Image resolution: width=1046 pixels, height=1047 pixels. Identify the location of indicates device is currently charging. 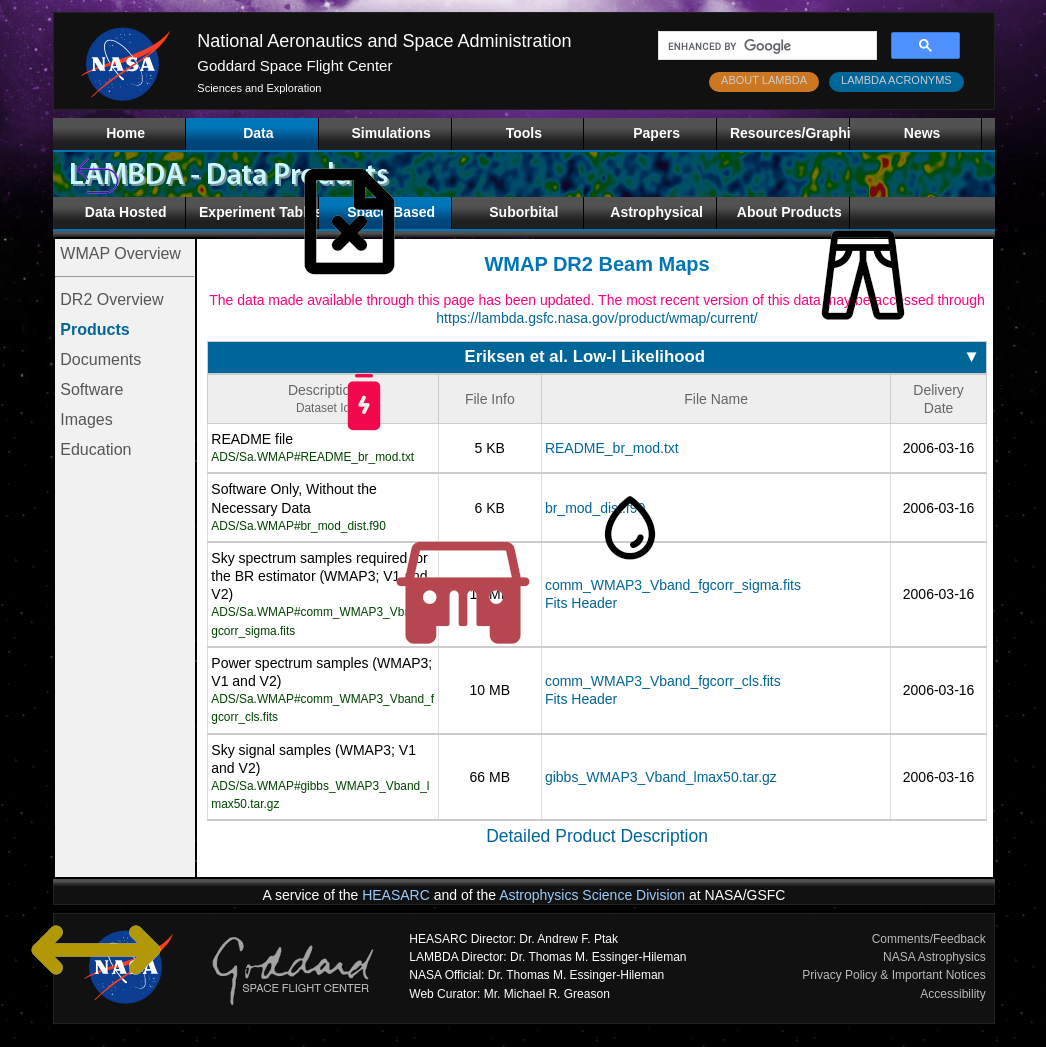
(364, 403).